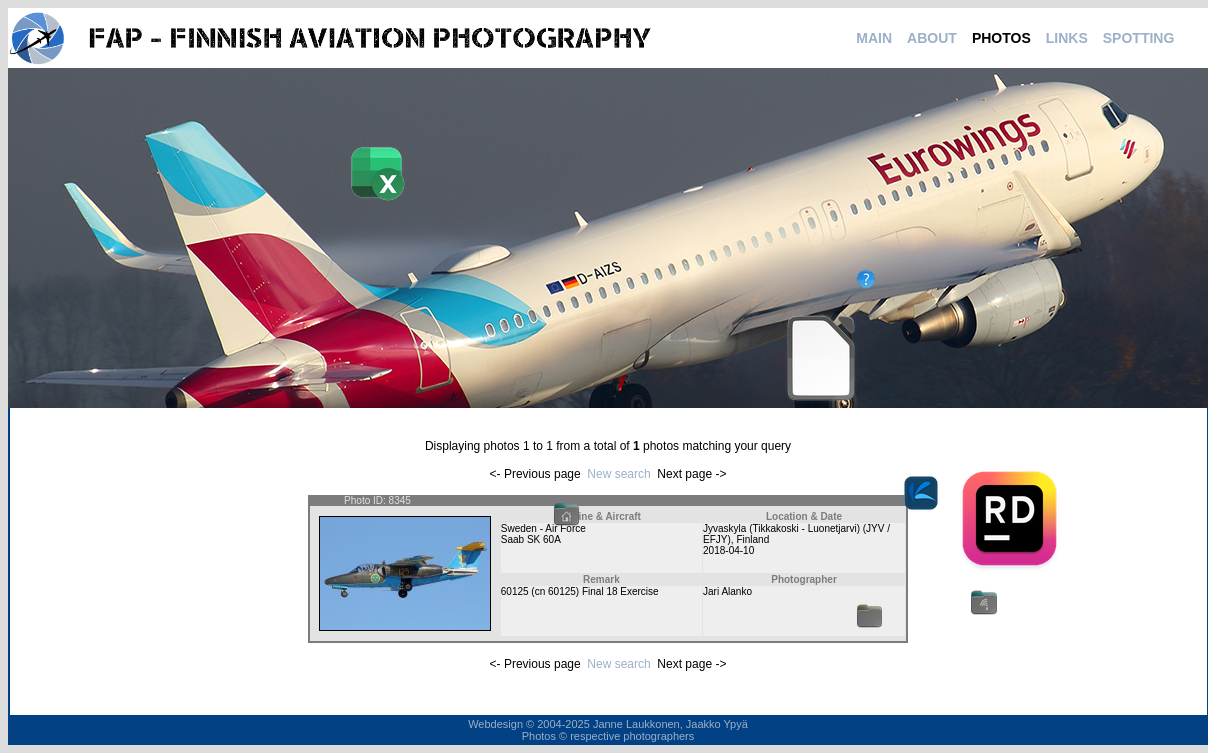 The height and width of the screenshot is (753, 1208). What do you see at coordinates (984, 602) in the screenshot?
I see `folder synced with insync cloud storage` at bounding box center [984, 602].